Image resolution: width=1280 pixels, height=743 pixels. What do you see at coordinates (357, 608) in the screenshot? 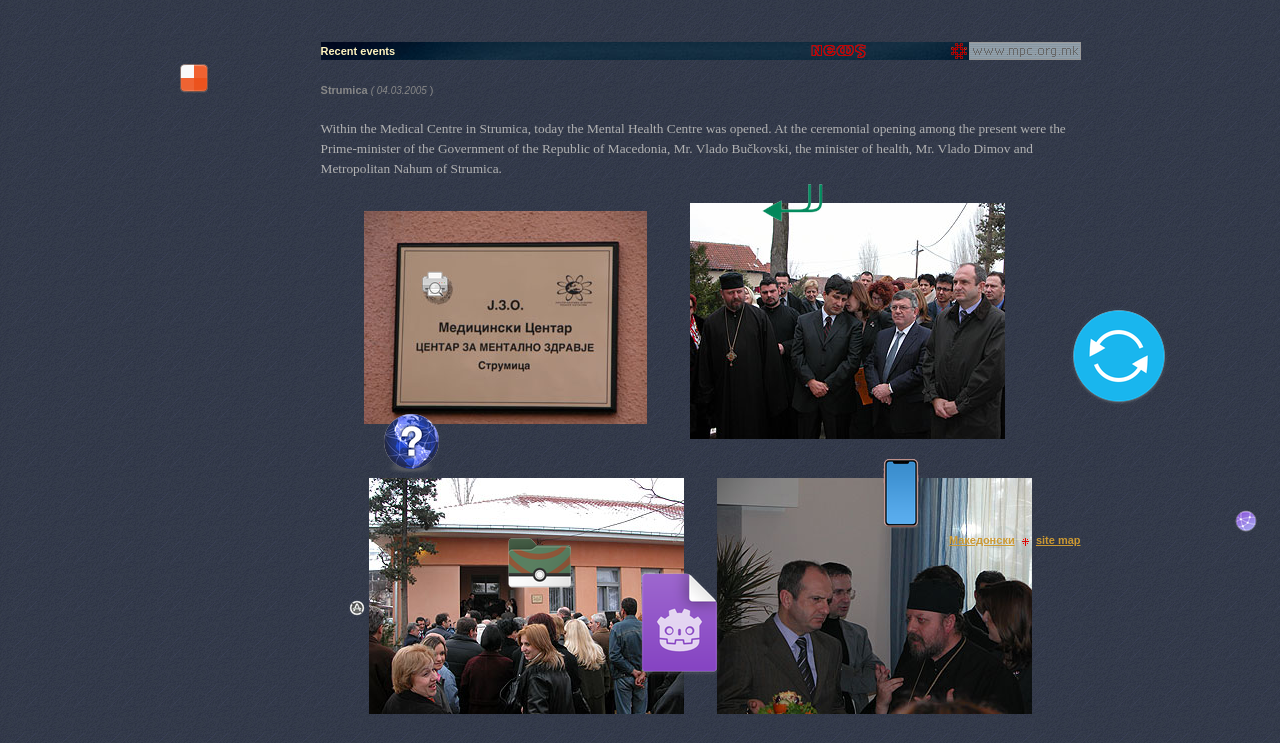
I see `check for available system updates` at bounding box center [357, 608].